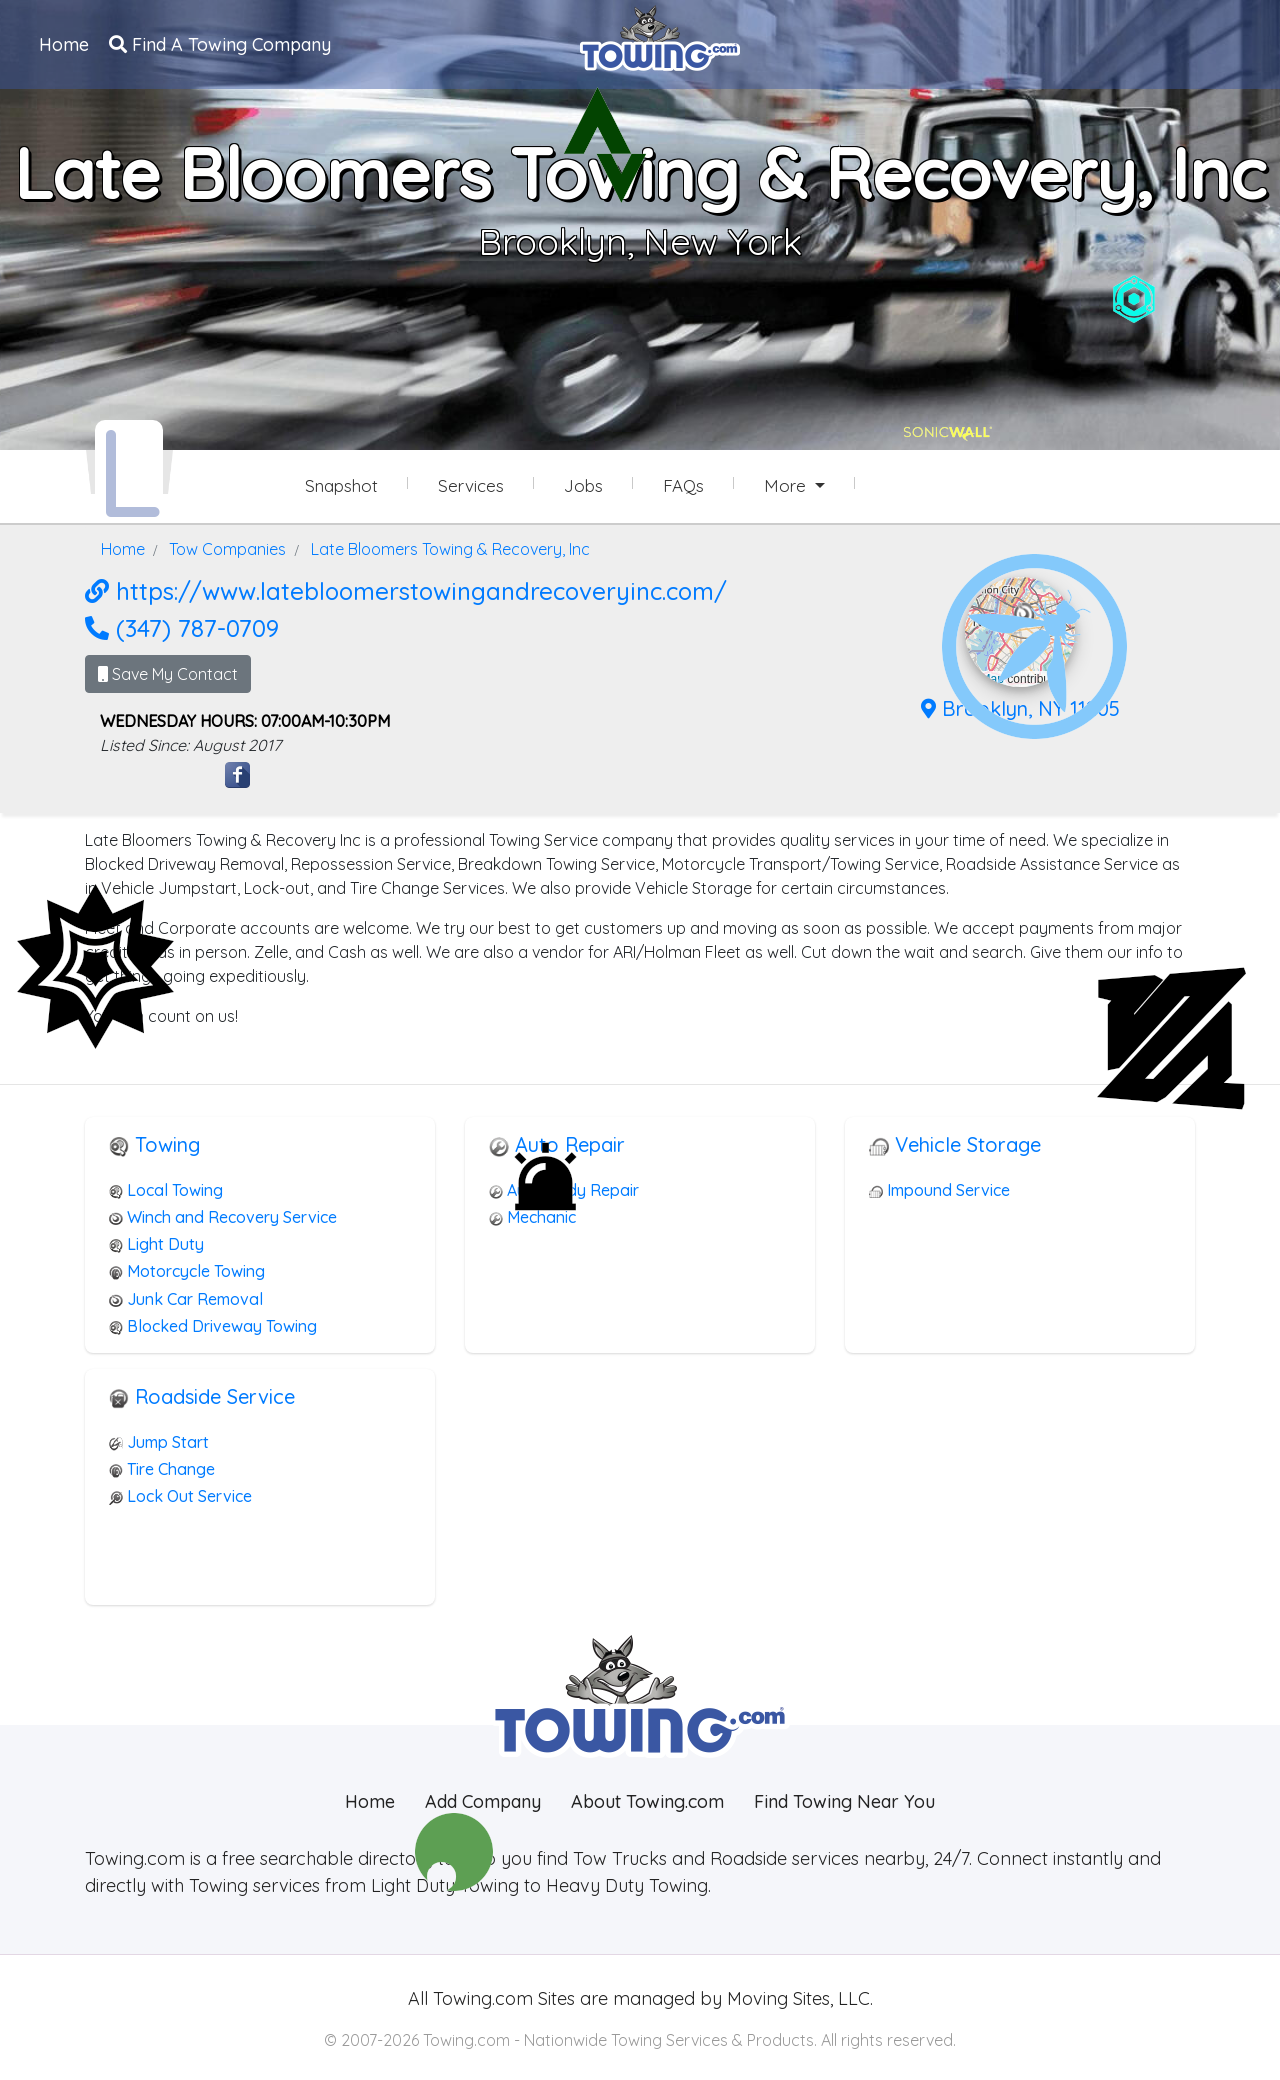 This screenshot has height=2080, width=1280. I want to click on OWASP (Open Web Application Security Project) logo, so click(1034, 646).